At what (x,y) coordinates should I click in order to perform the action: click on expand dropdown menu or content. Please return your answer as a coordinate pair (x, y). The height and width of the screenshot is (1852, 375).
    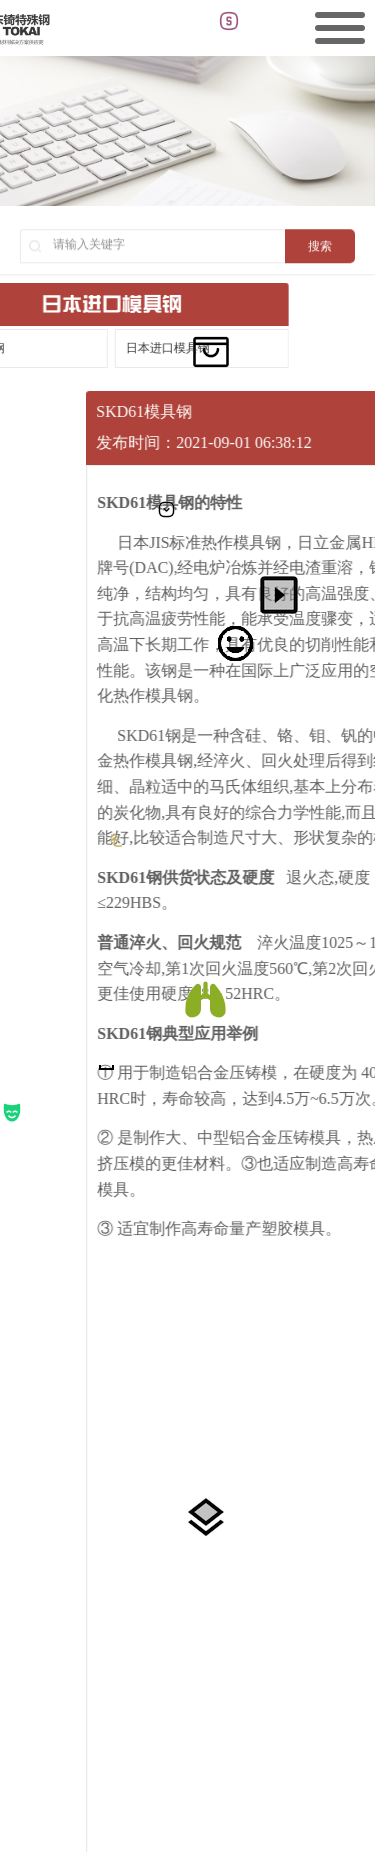
    Looking at the image, I should click on (166, 509).